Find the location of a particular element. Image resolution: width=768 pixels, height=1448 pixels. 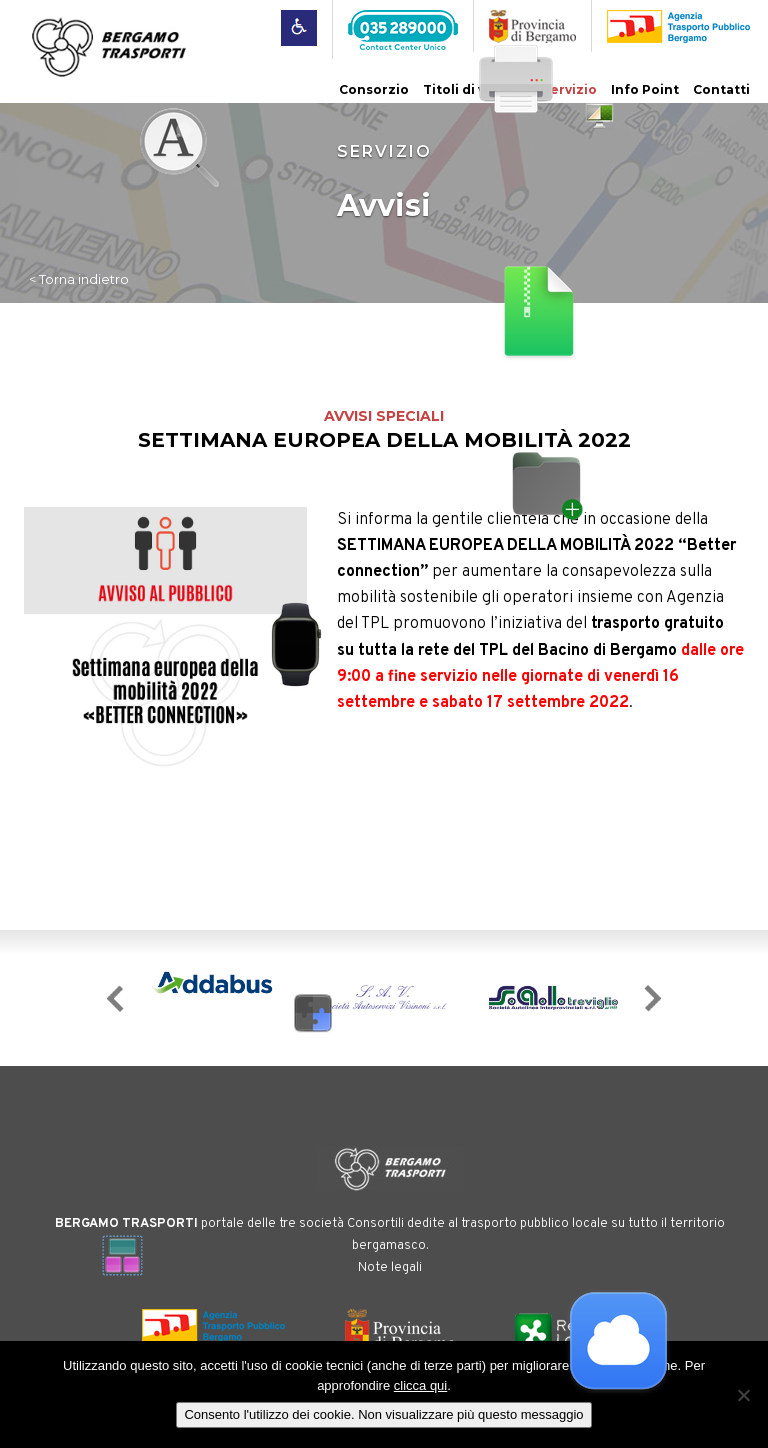

select all items in the current view is located at coordinates (122, 1255).